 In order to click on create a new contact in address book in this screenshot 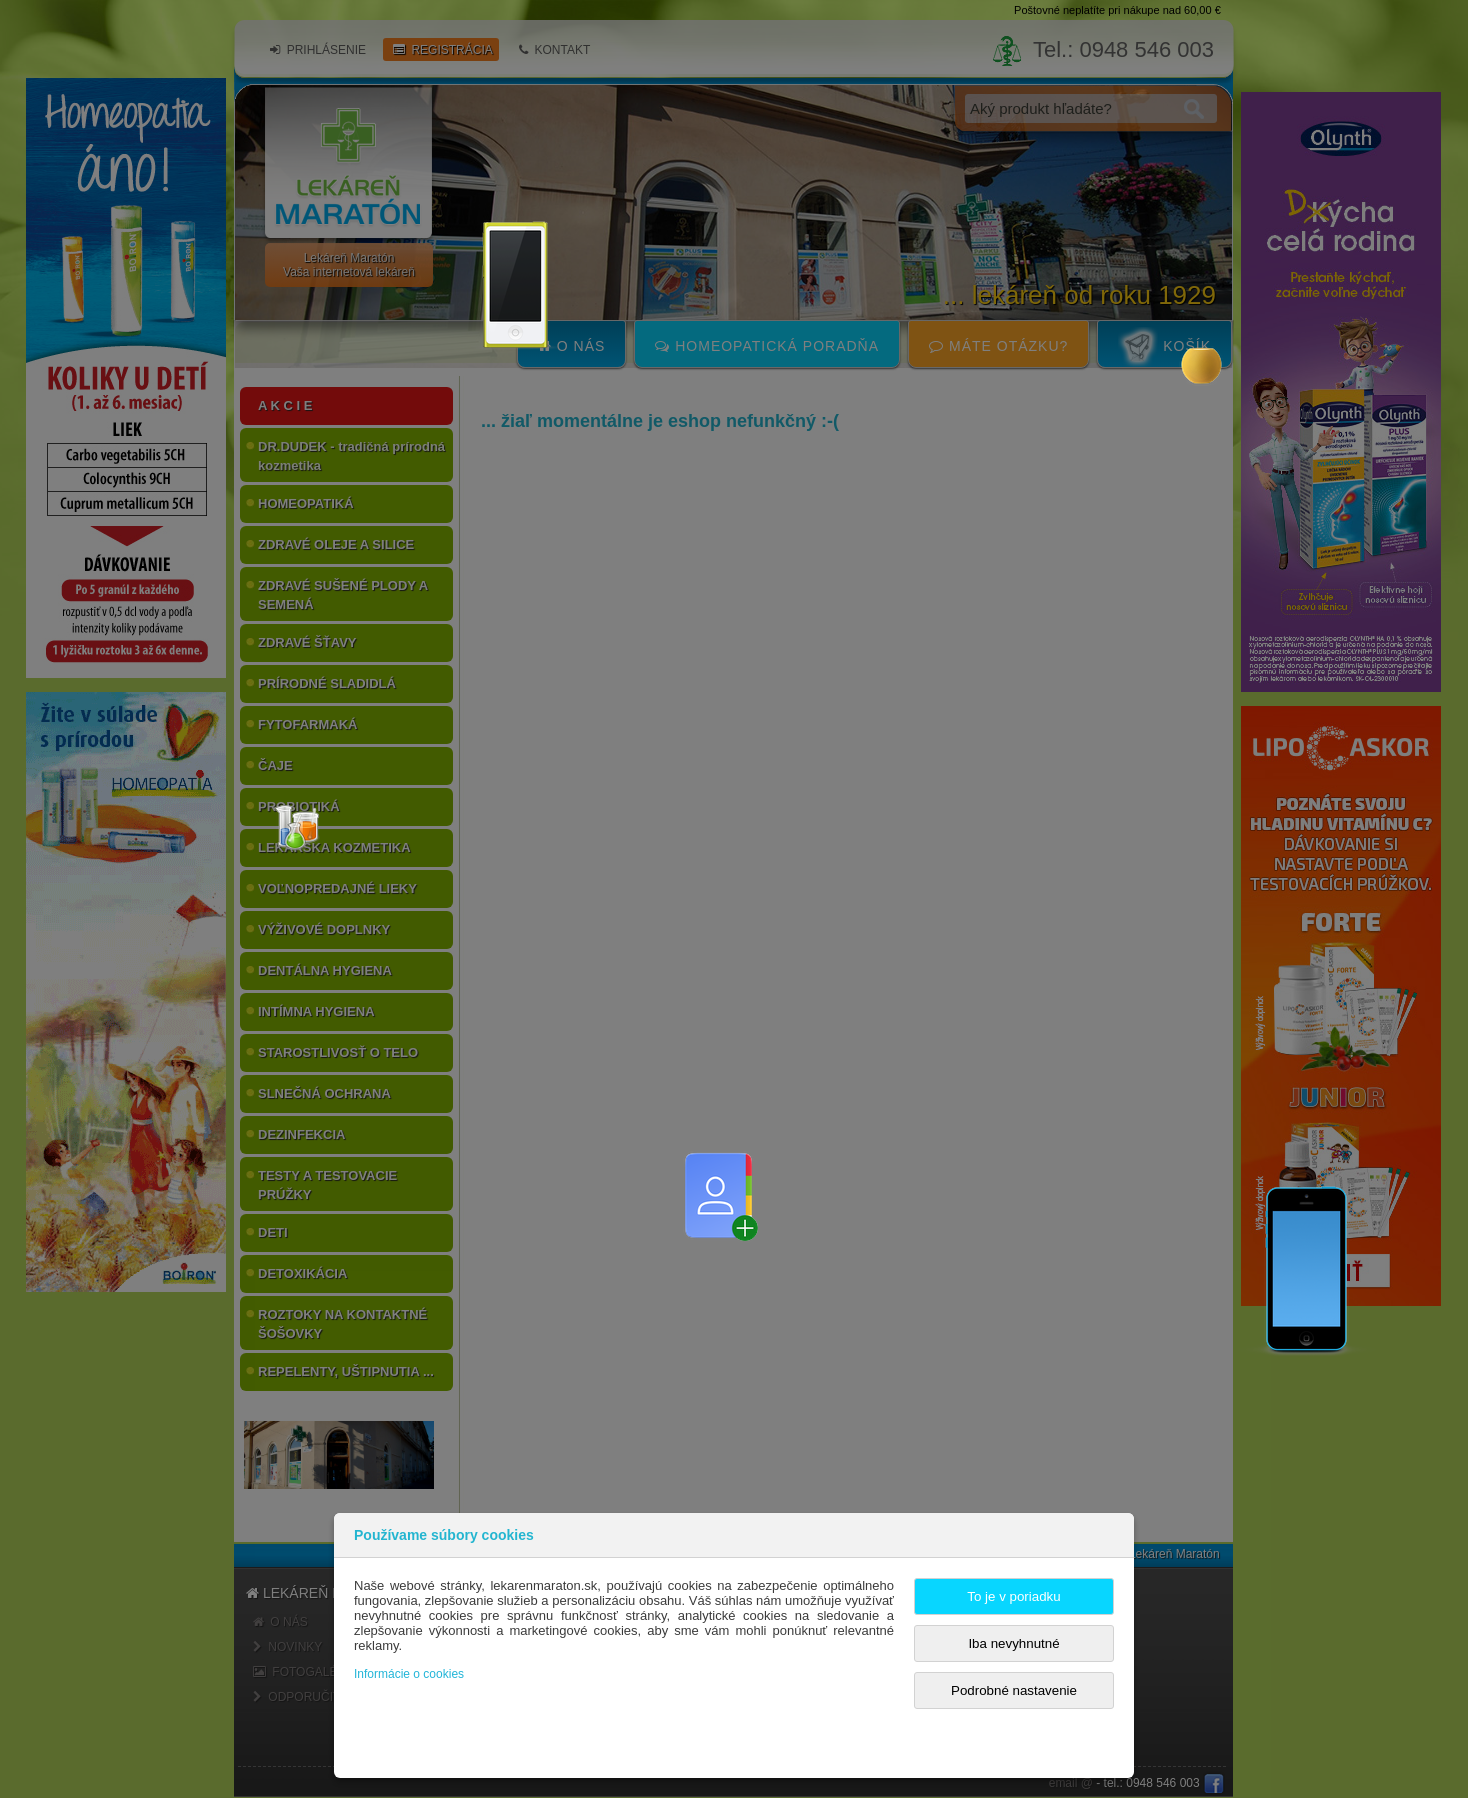, I will do `click(718, 1195)`.